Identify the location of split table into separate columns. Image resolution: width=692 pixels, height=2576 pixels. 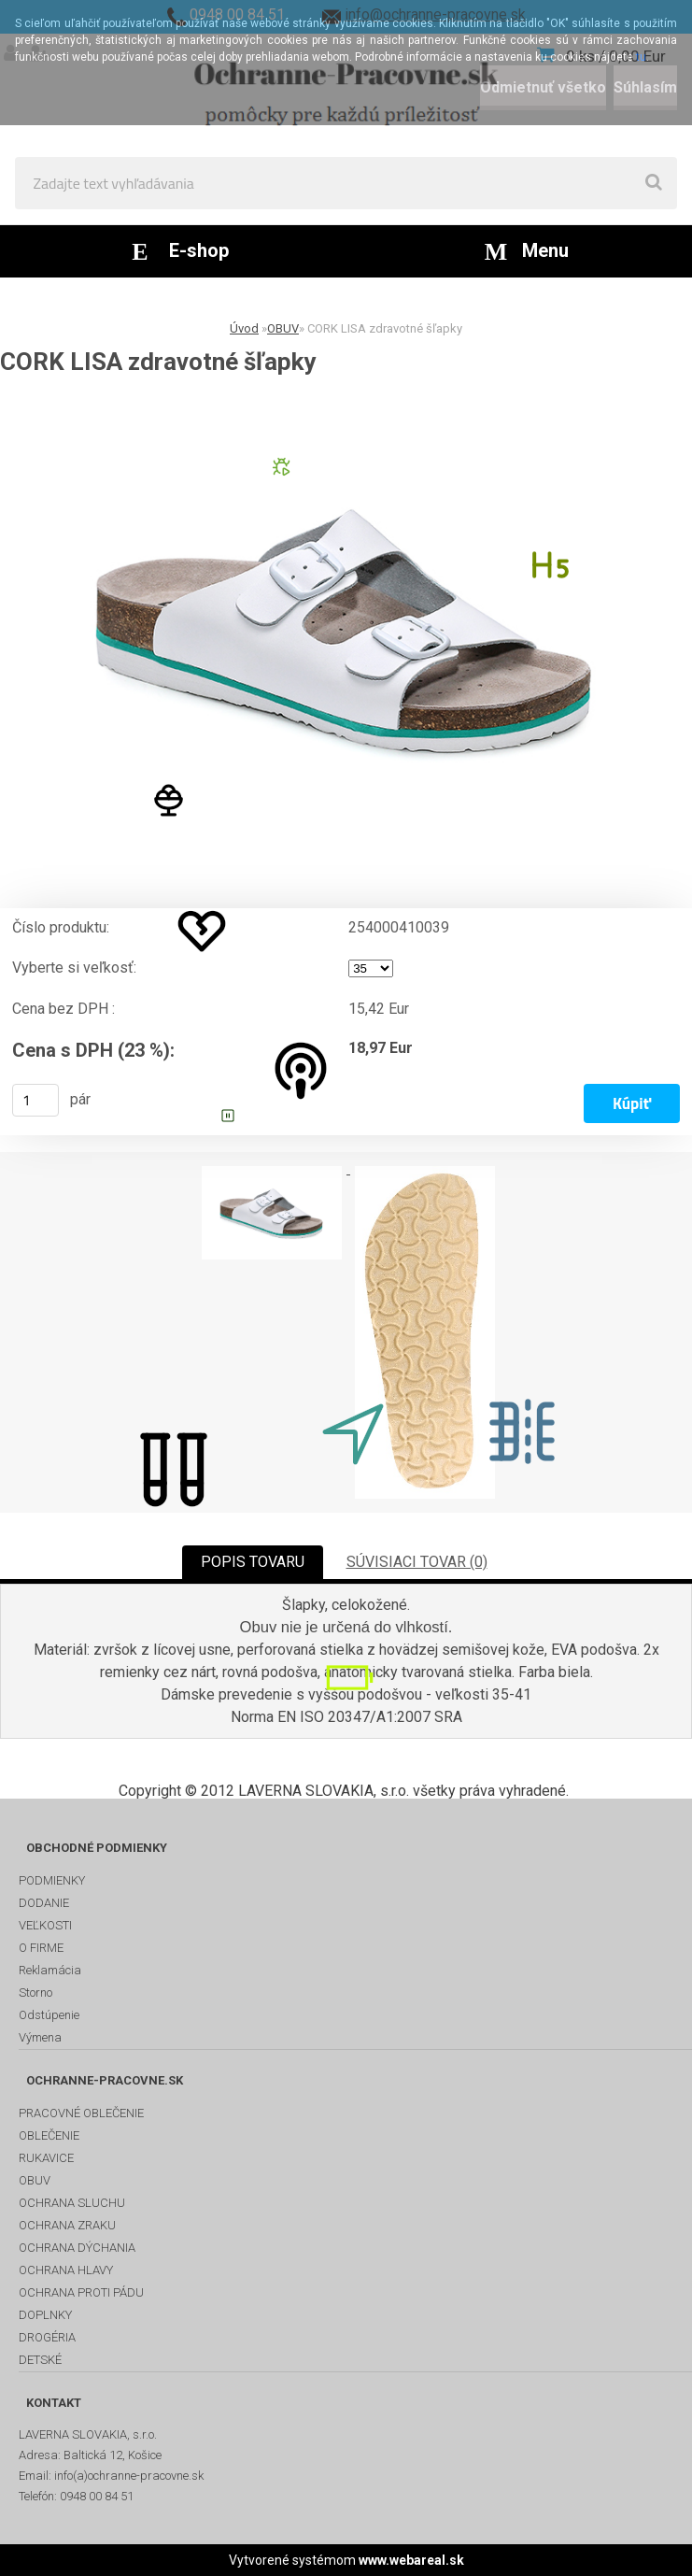
(522, 1431).